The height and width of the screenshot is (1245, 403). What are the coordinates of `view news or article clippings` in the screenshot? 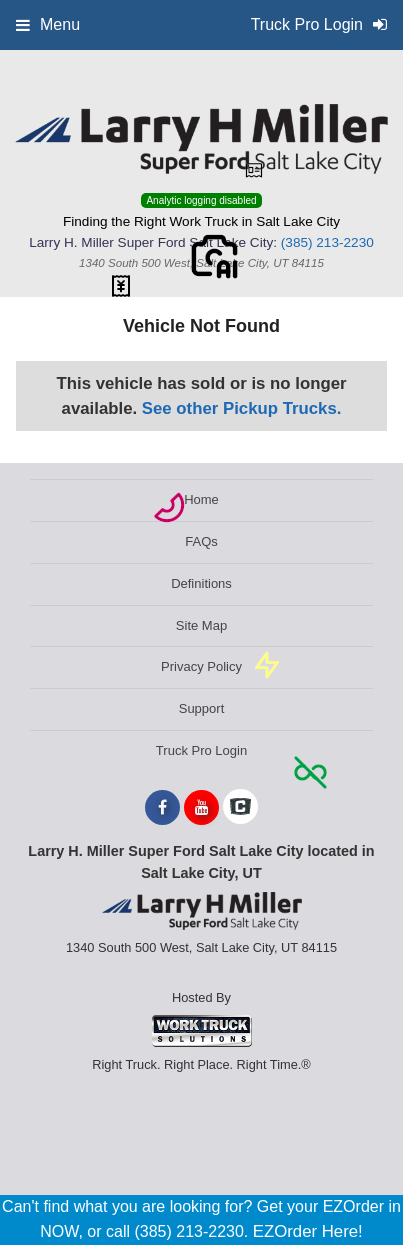 It's located at (254, 170).